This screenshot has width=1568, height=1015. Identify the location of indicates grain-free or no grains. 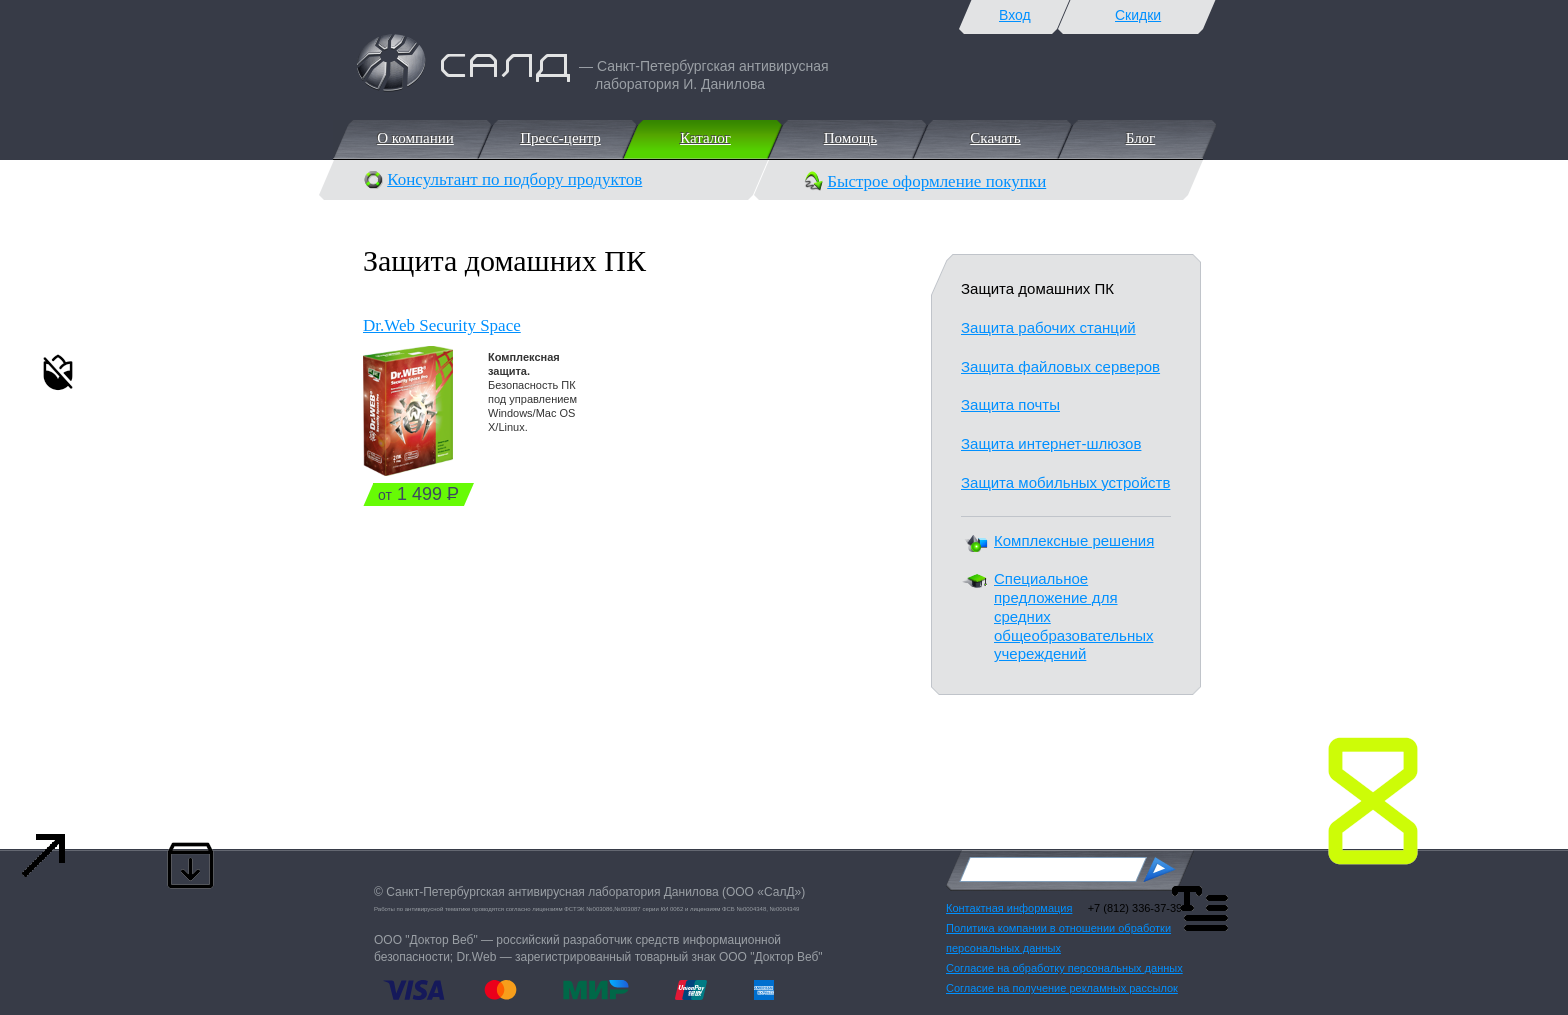
(58, 373).